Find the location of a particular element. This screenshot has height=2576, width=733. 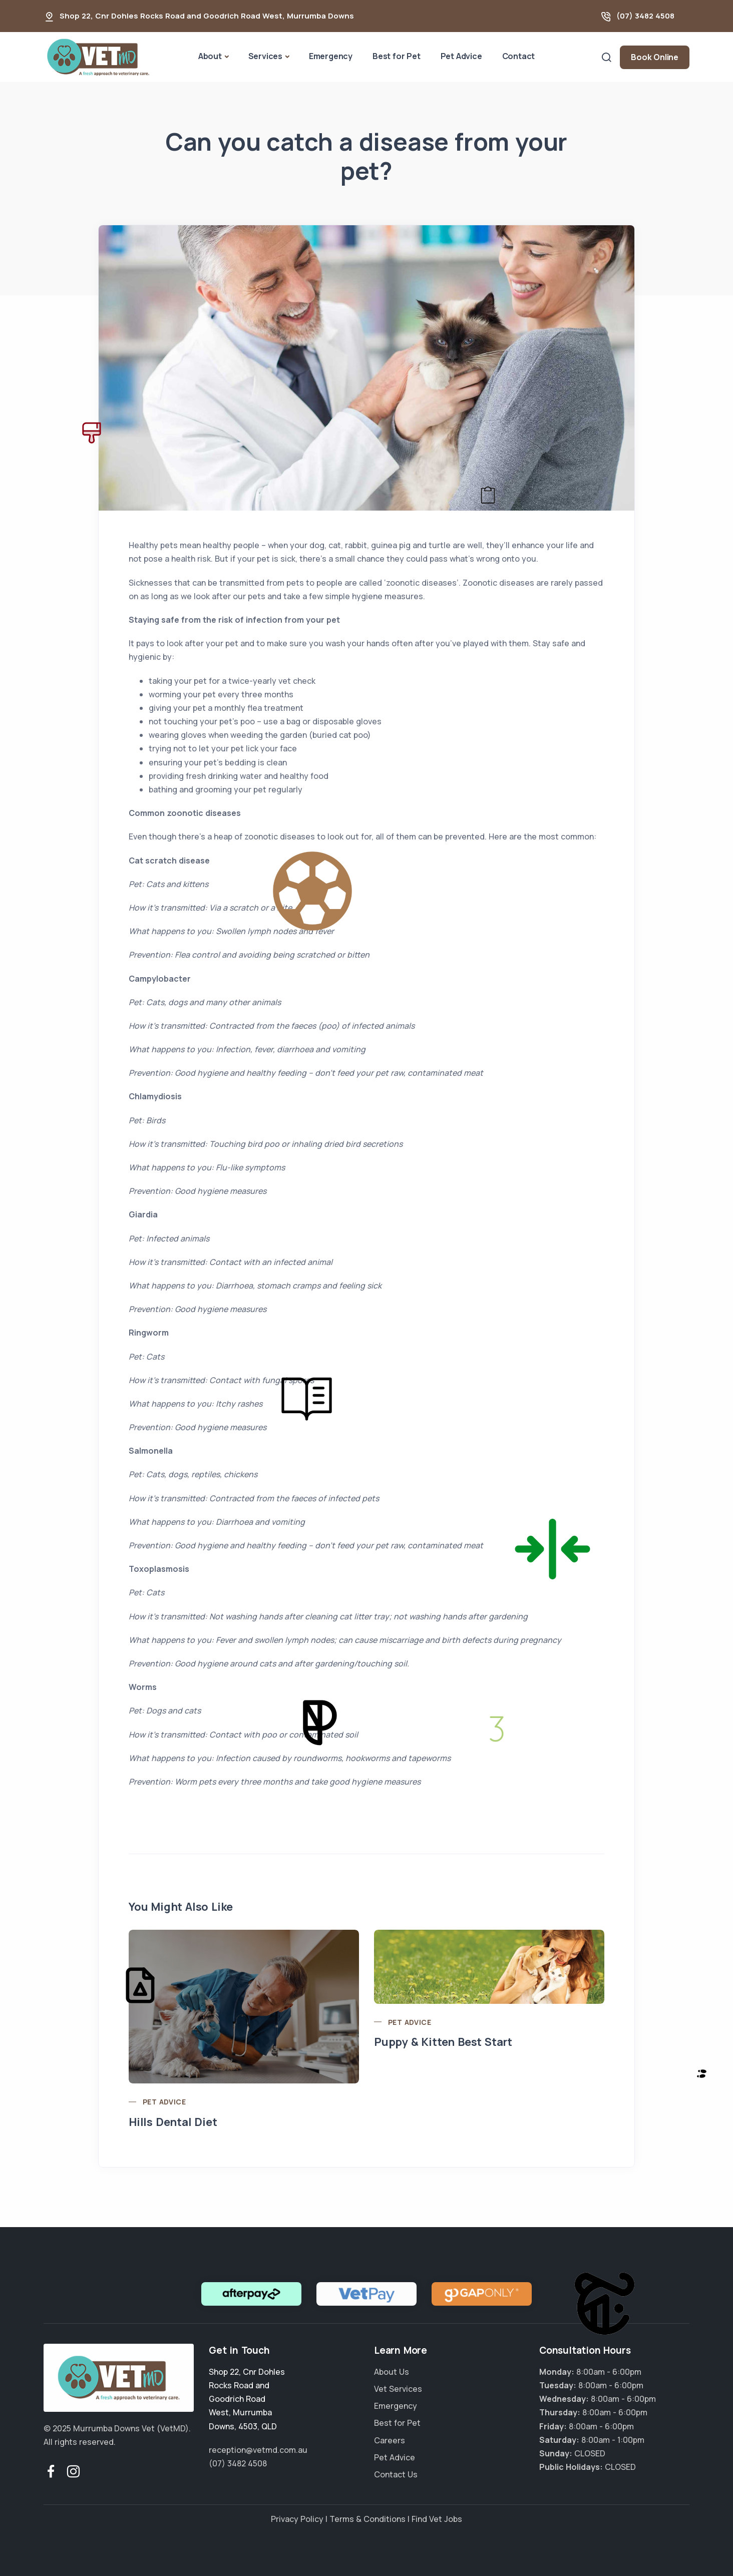

copy to clipboard is located at coordinates (488, 495).